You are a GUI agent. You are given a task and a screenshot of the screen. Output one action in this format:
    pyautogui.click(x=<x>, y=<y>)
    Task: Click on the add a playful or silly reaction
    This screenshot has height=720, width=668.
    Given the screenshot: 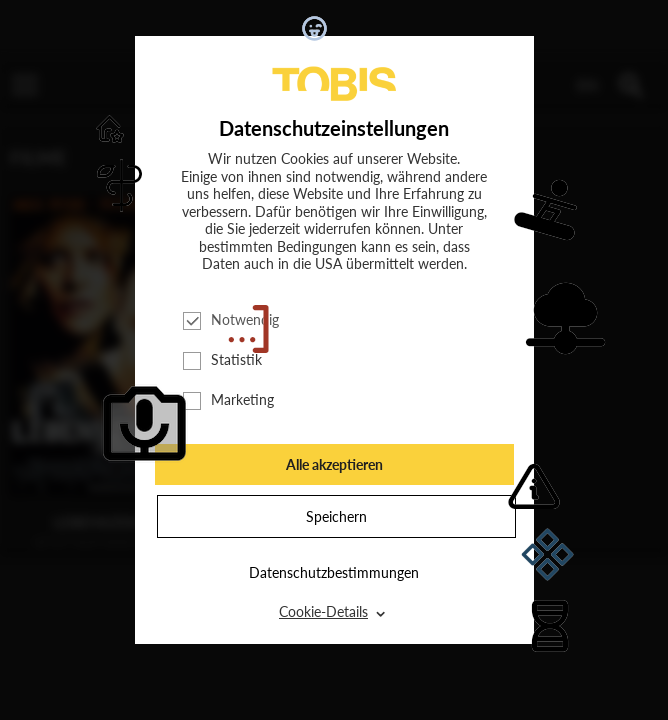 What is the action you would take?
    pyautogui.click(x=314, y=28)
    